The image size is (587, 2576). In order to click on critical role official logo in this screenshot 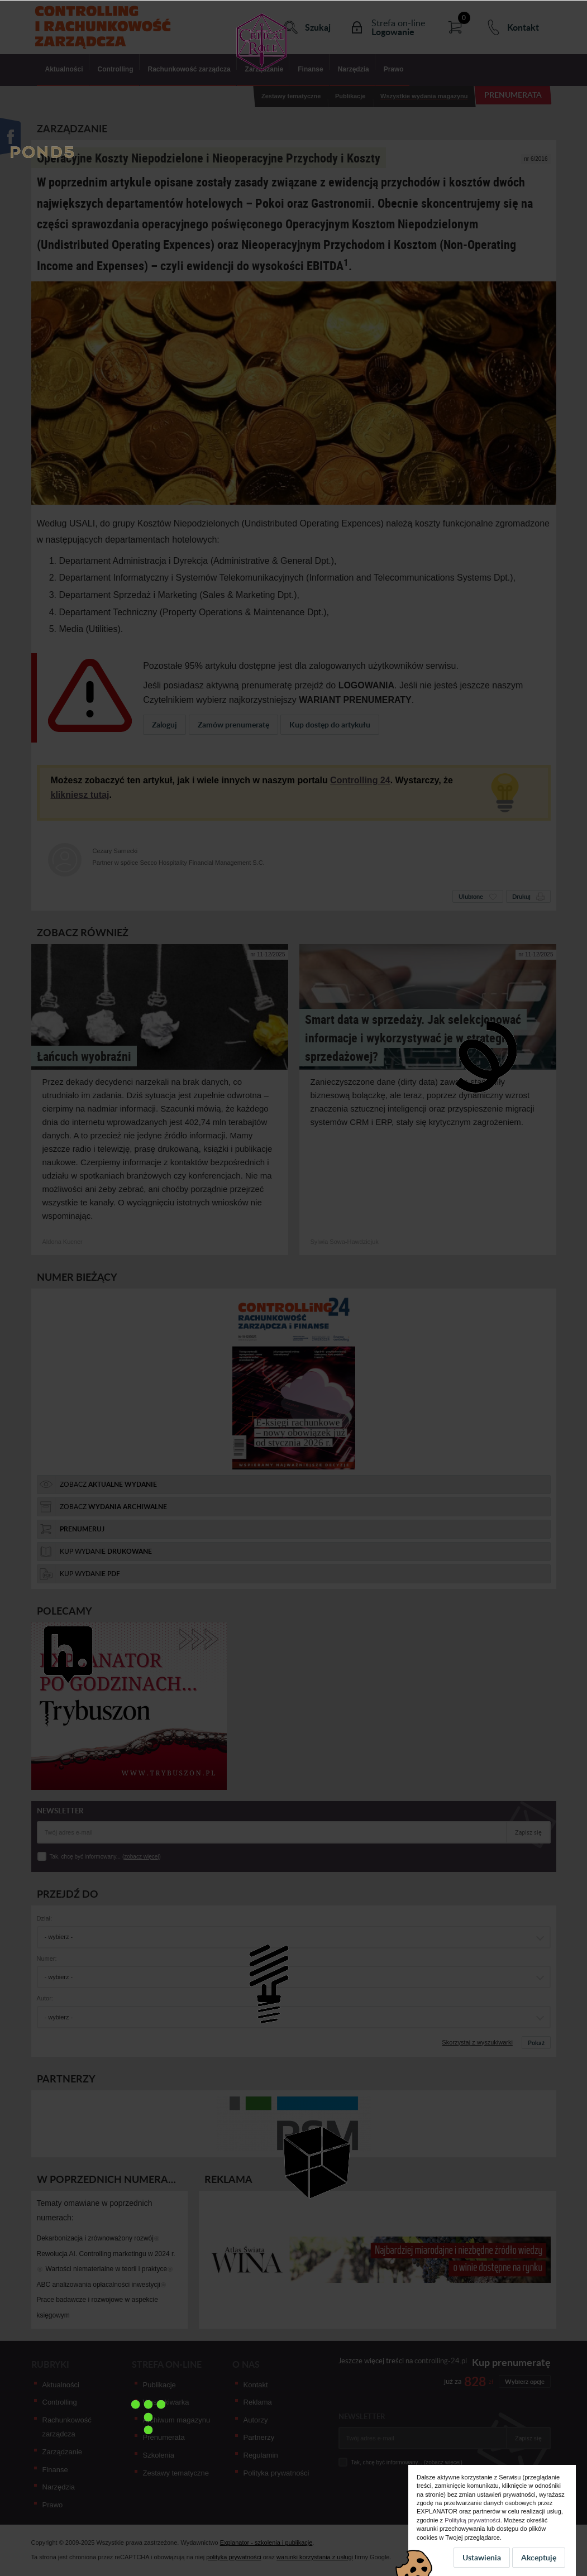, I will do `click(261, 42)`.